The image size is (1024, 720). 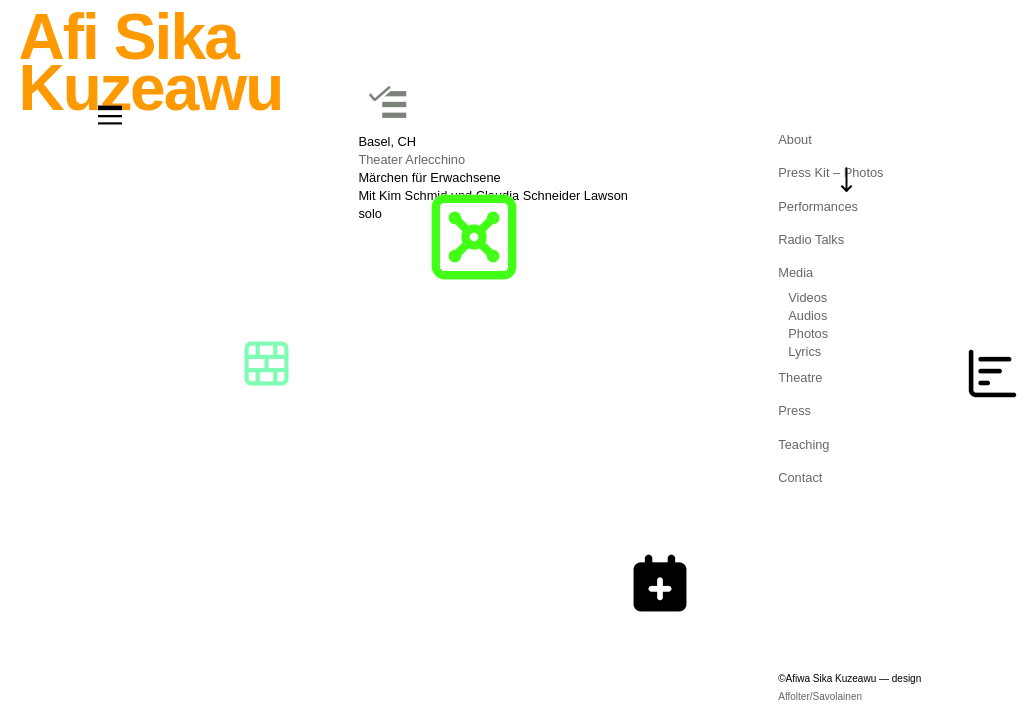 What do you see at coordinates (660, 585) in the screenshot?
I see `add a new event to your calendar` at bounding box center [660, 585].